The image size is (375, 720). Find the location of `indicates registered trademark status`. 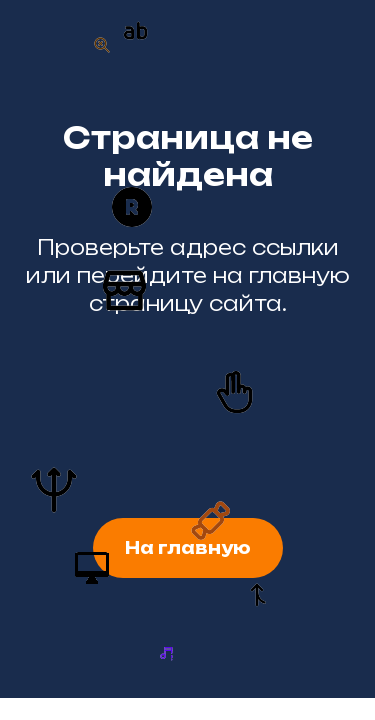

indicates registered trademark status is located at coordinates (132, 207).